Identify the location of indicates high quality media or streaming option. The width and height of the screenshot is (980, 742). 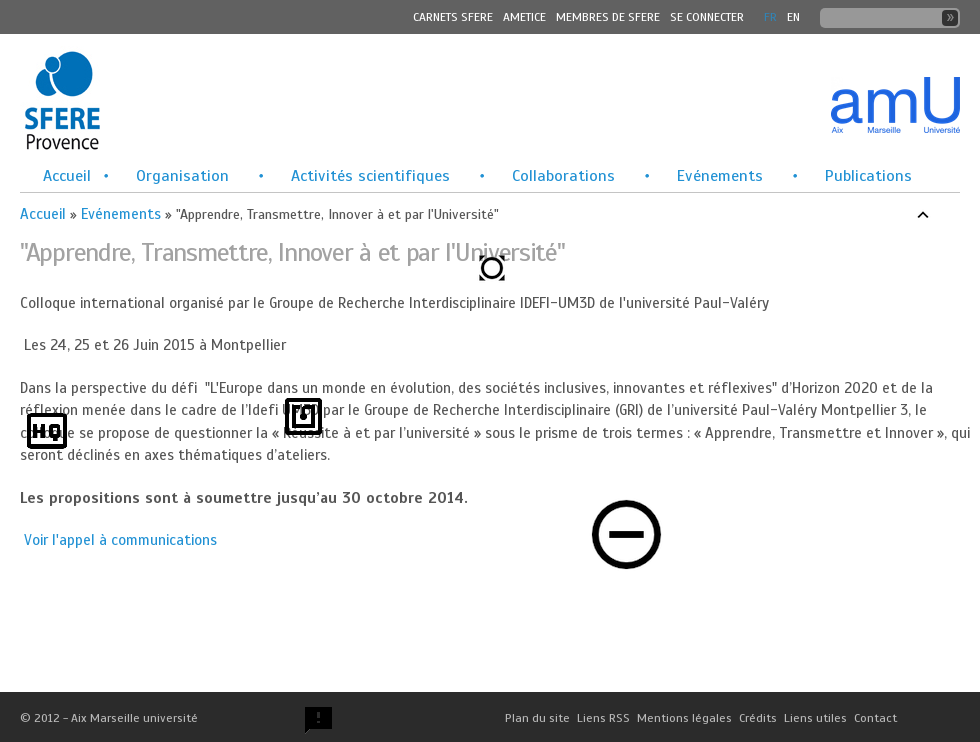
(47, 431).